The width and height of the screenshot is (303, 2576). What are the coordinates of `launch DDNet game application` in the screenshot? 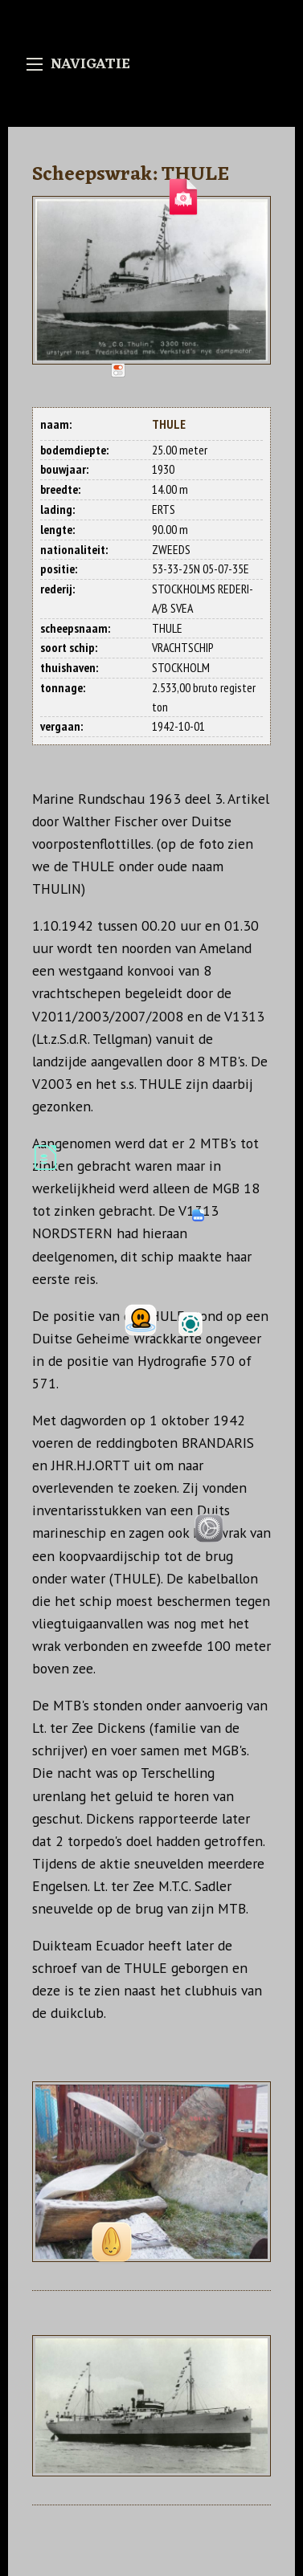 It's located at (141, 1320).